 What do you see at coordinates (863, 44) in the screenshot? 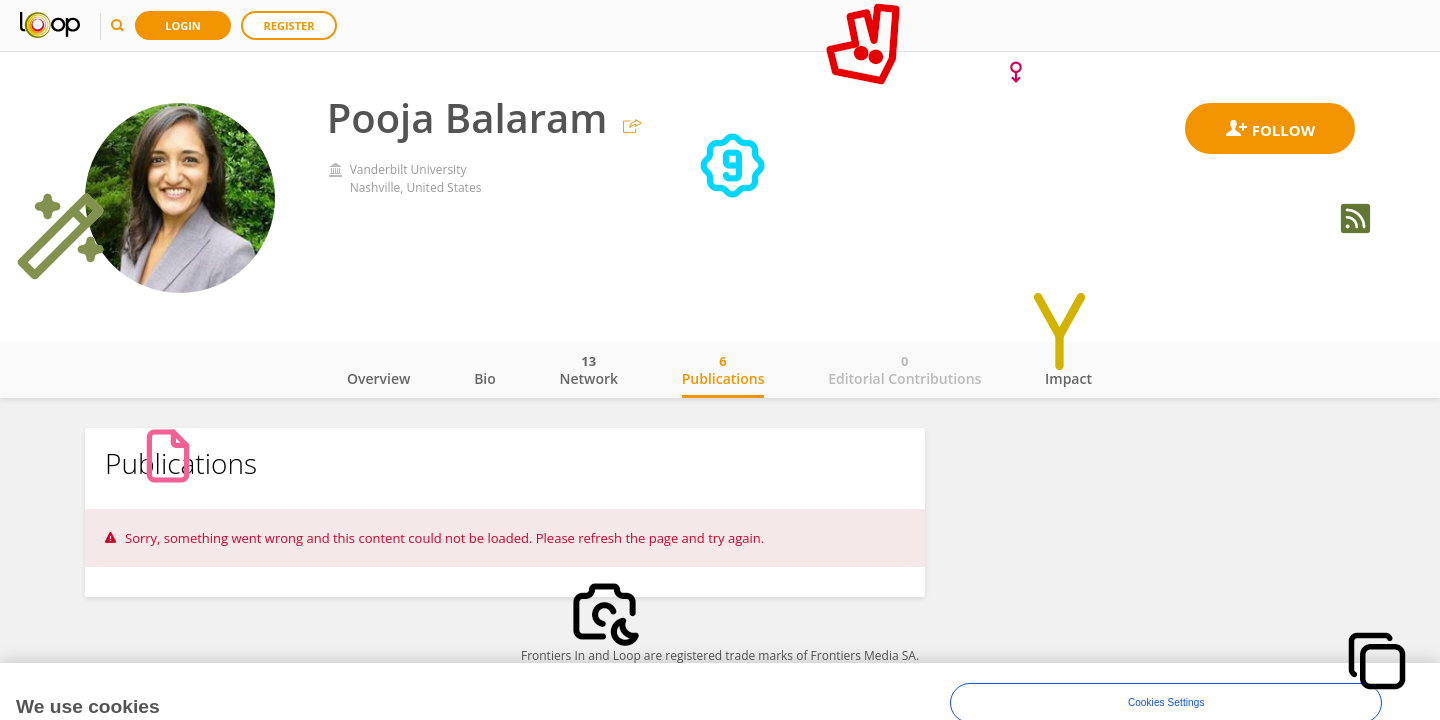
I see `open the Deliveroo food delivery app` at bounding box center [863, 44].